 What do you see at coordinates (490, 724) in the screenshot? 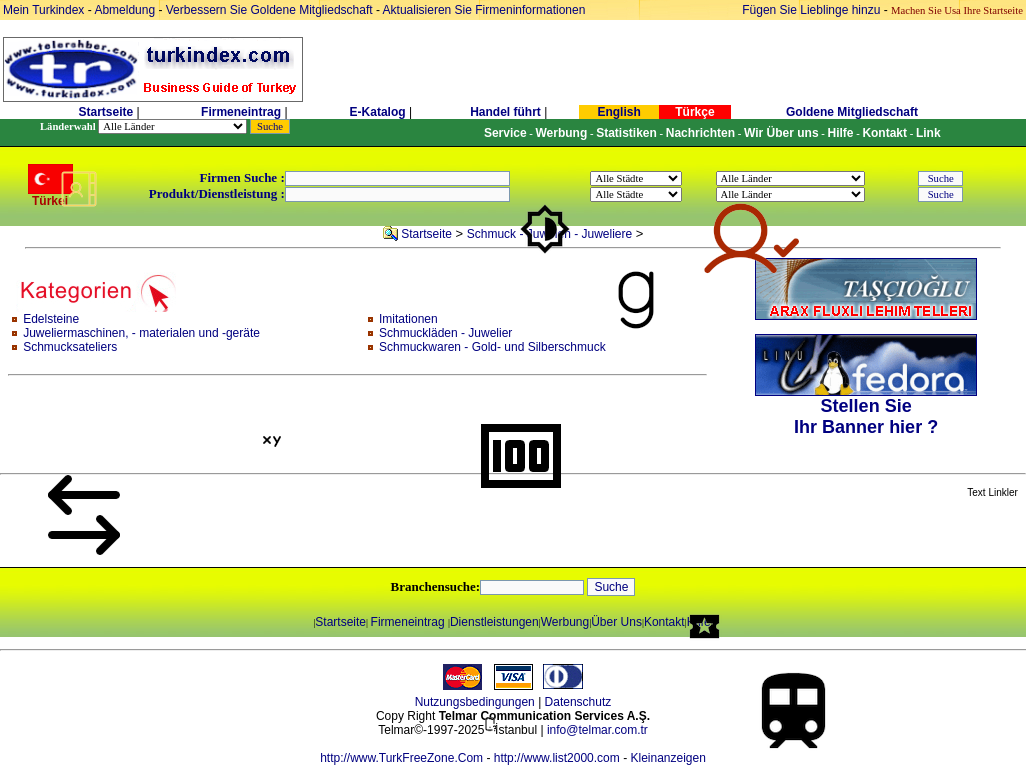
I see `get help with mobile device settings` at bounding box center [490, 724].